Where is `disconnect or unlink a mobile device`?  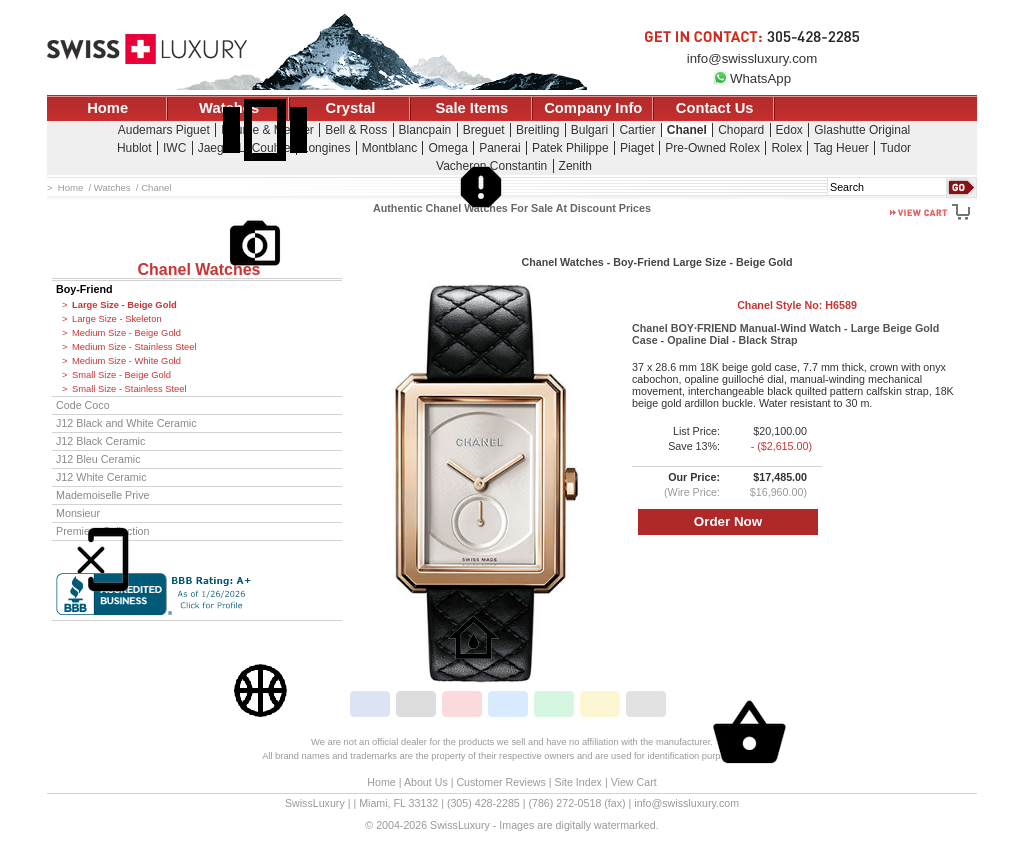
disconnect or unlink a mobile device is located at coordinates (102, 559).